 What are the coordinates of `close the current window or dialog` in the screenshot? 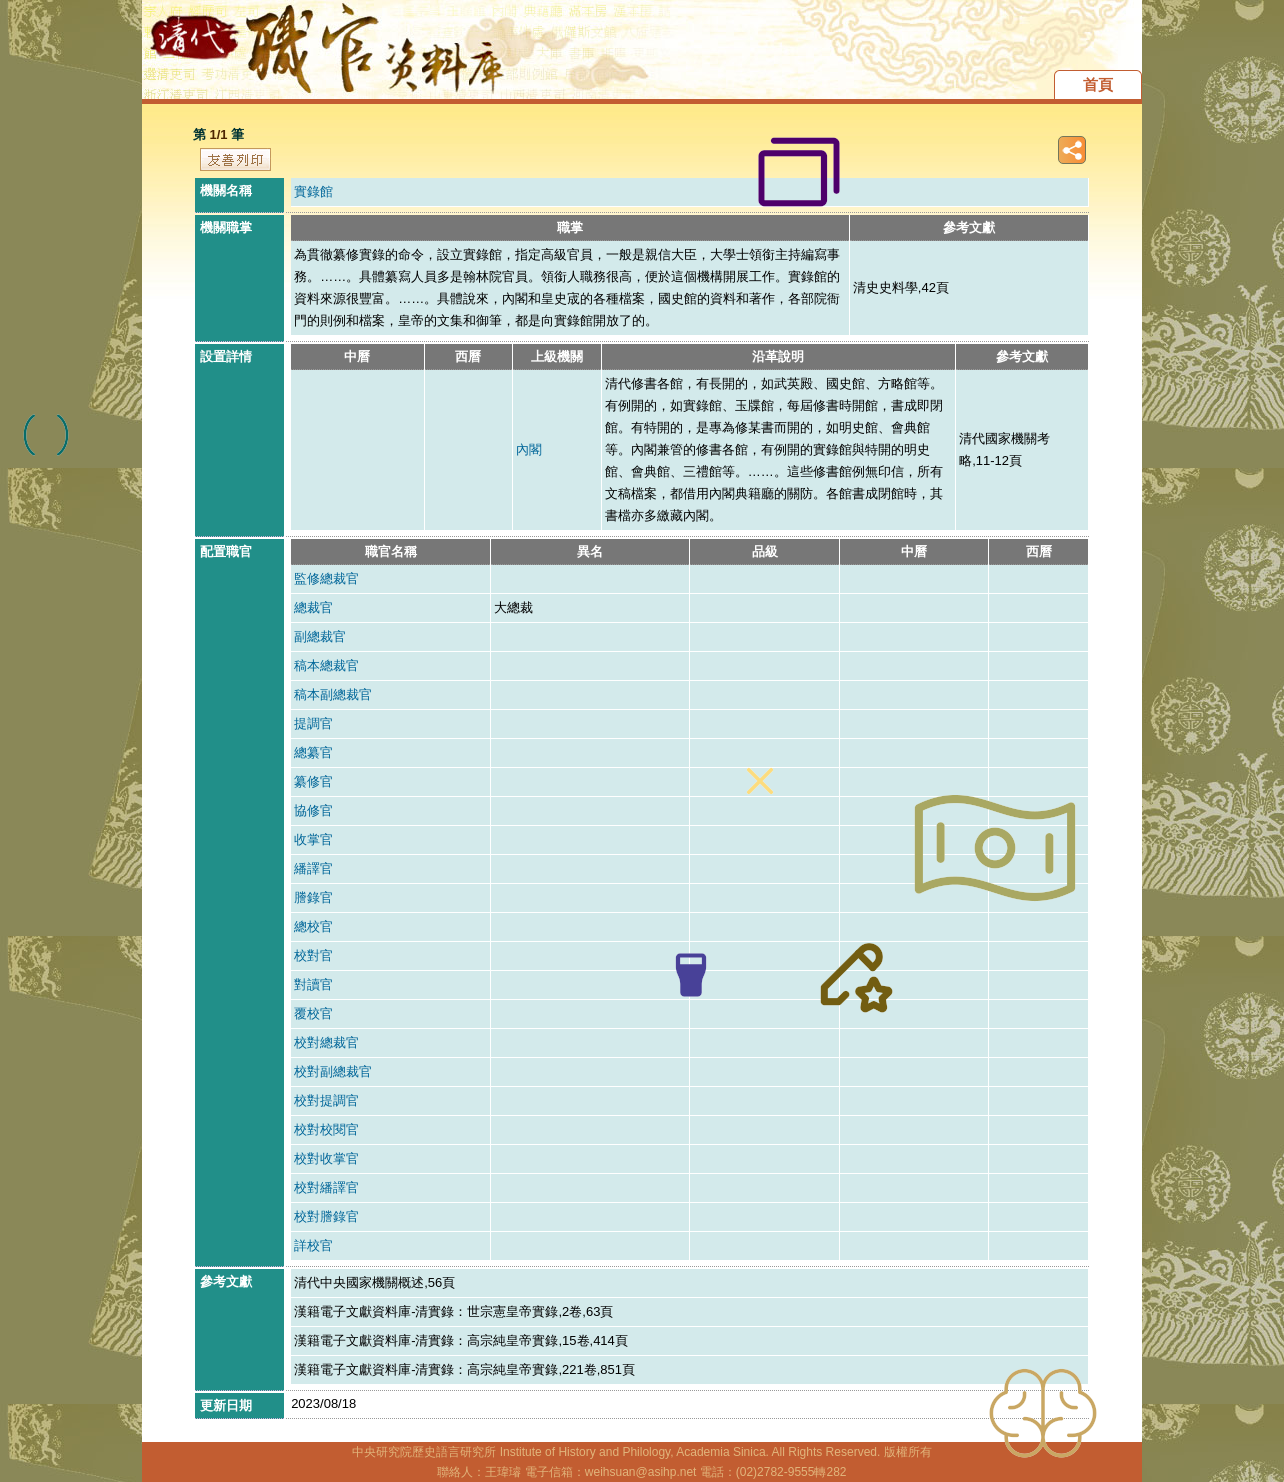 It's located at (760, 781).